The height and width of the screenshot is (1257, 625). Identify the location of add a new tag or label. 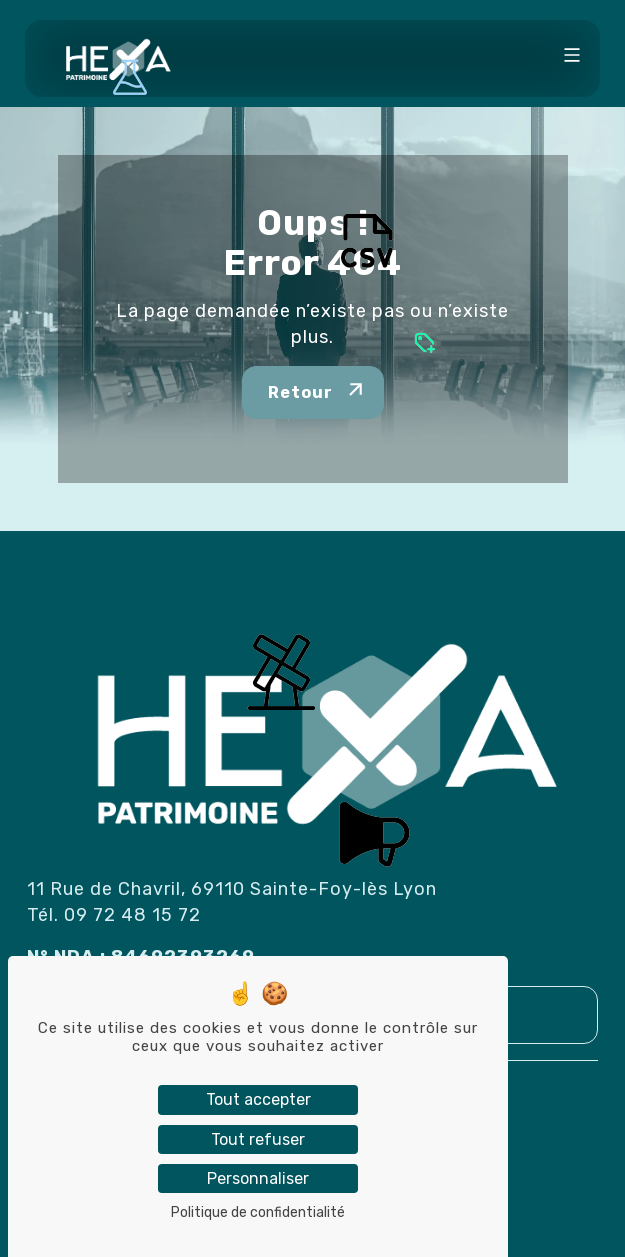
(424, 342).